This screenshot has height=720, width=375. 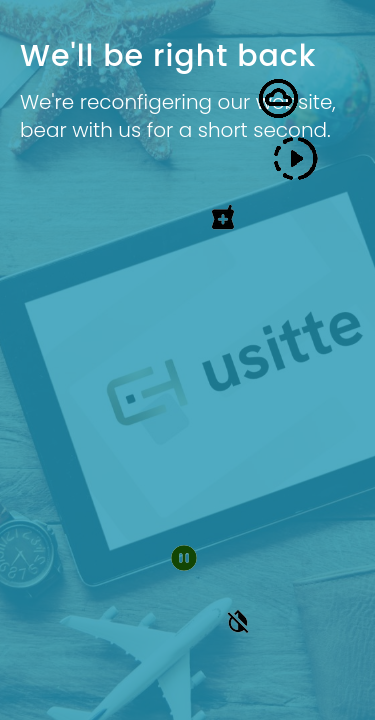 What do you see at coordinates (295, 158) in the screenshot?
I see `enable slow motion video recording` at bounding box center [295, 158].